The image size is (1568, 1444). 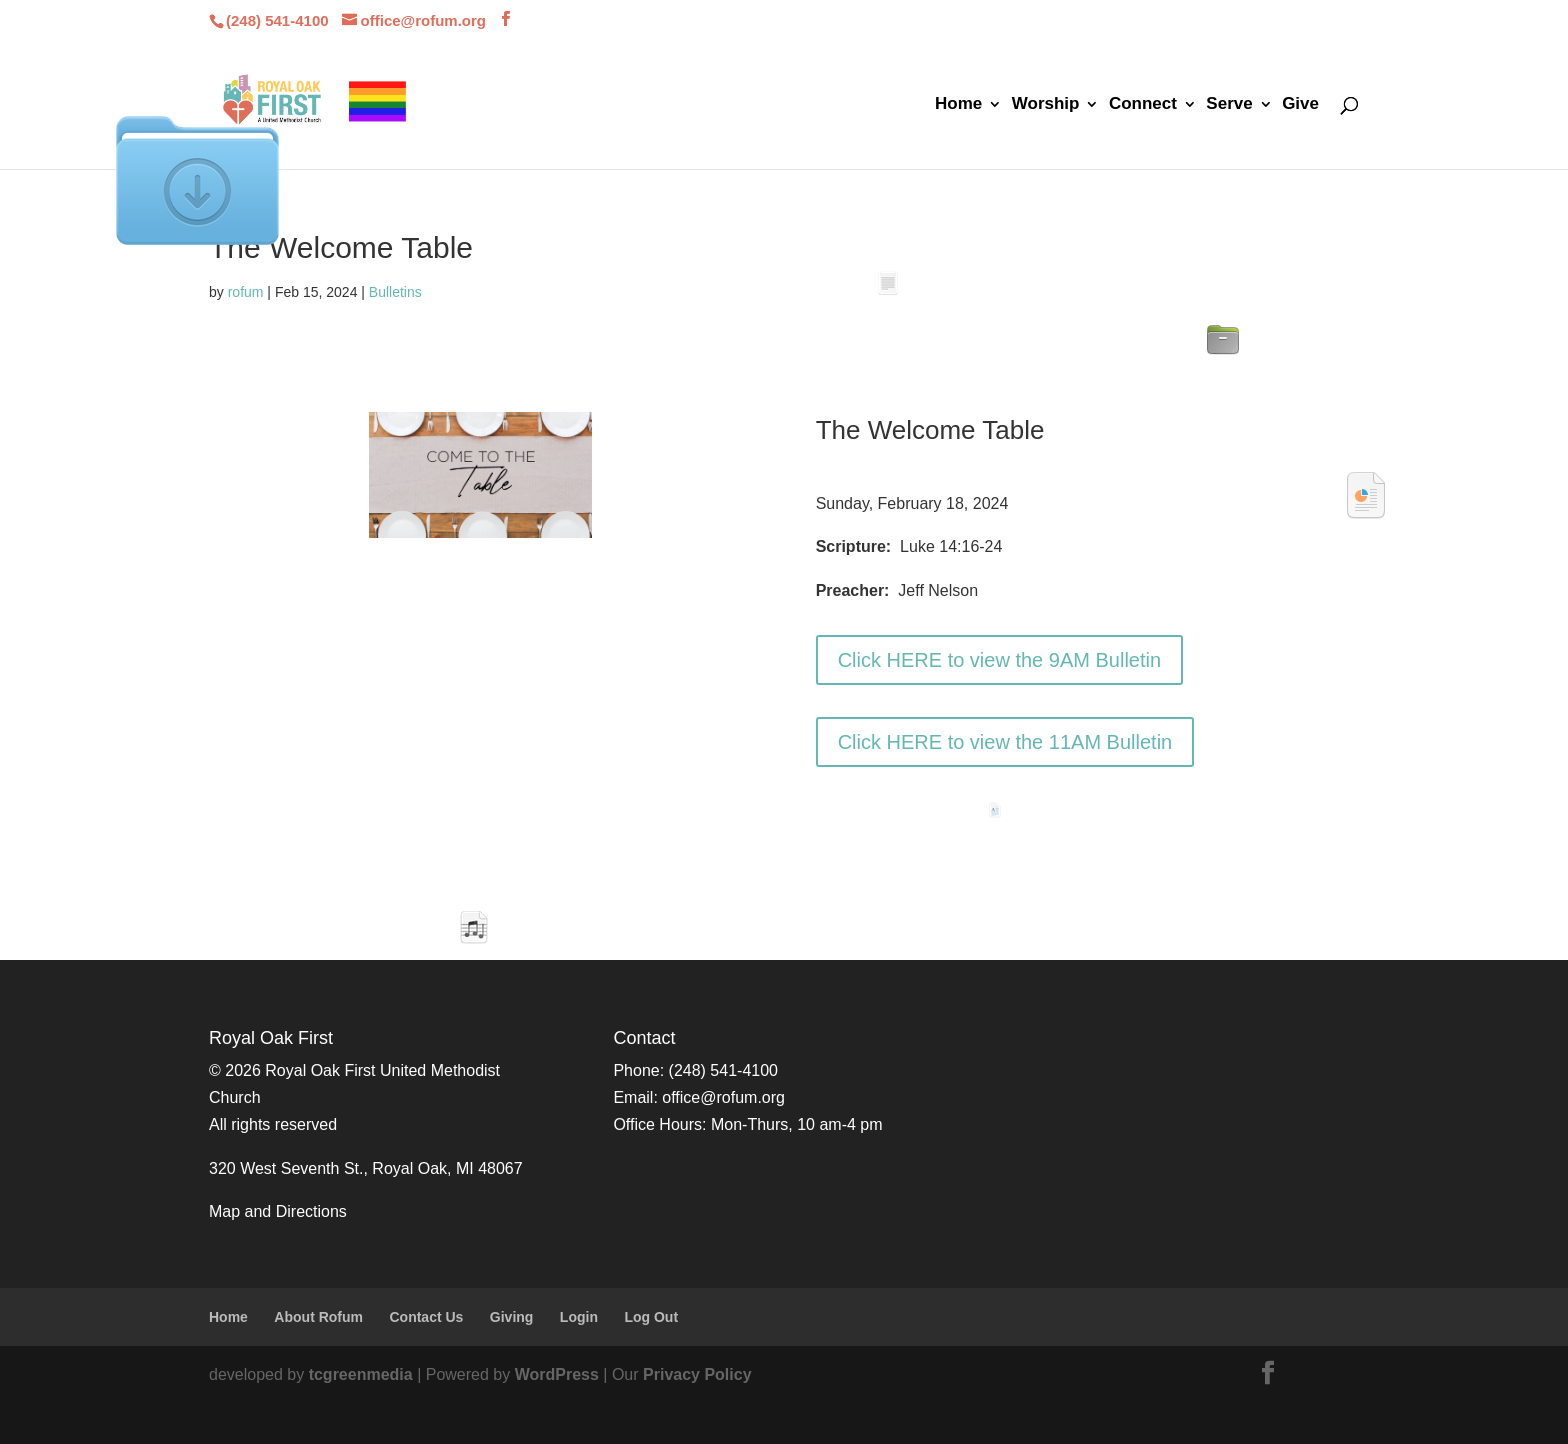 I want to click on open a presentation file, so click(x=1366, y=495).